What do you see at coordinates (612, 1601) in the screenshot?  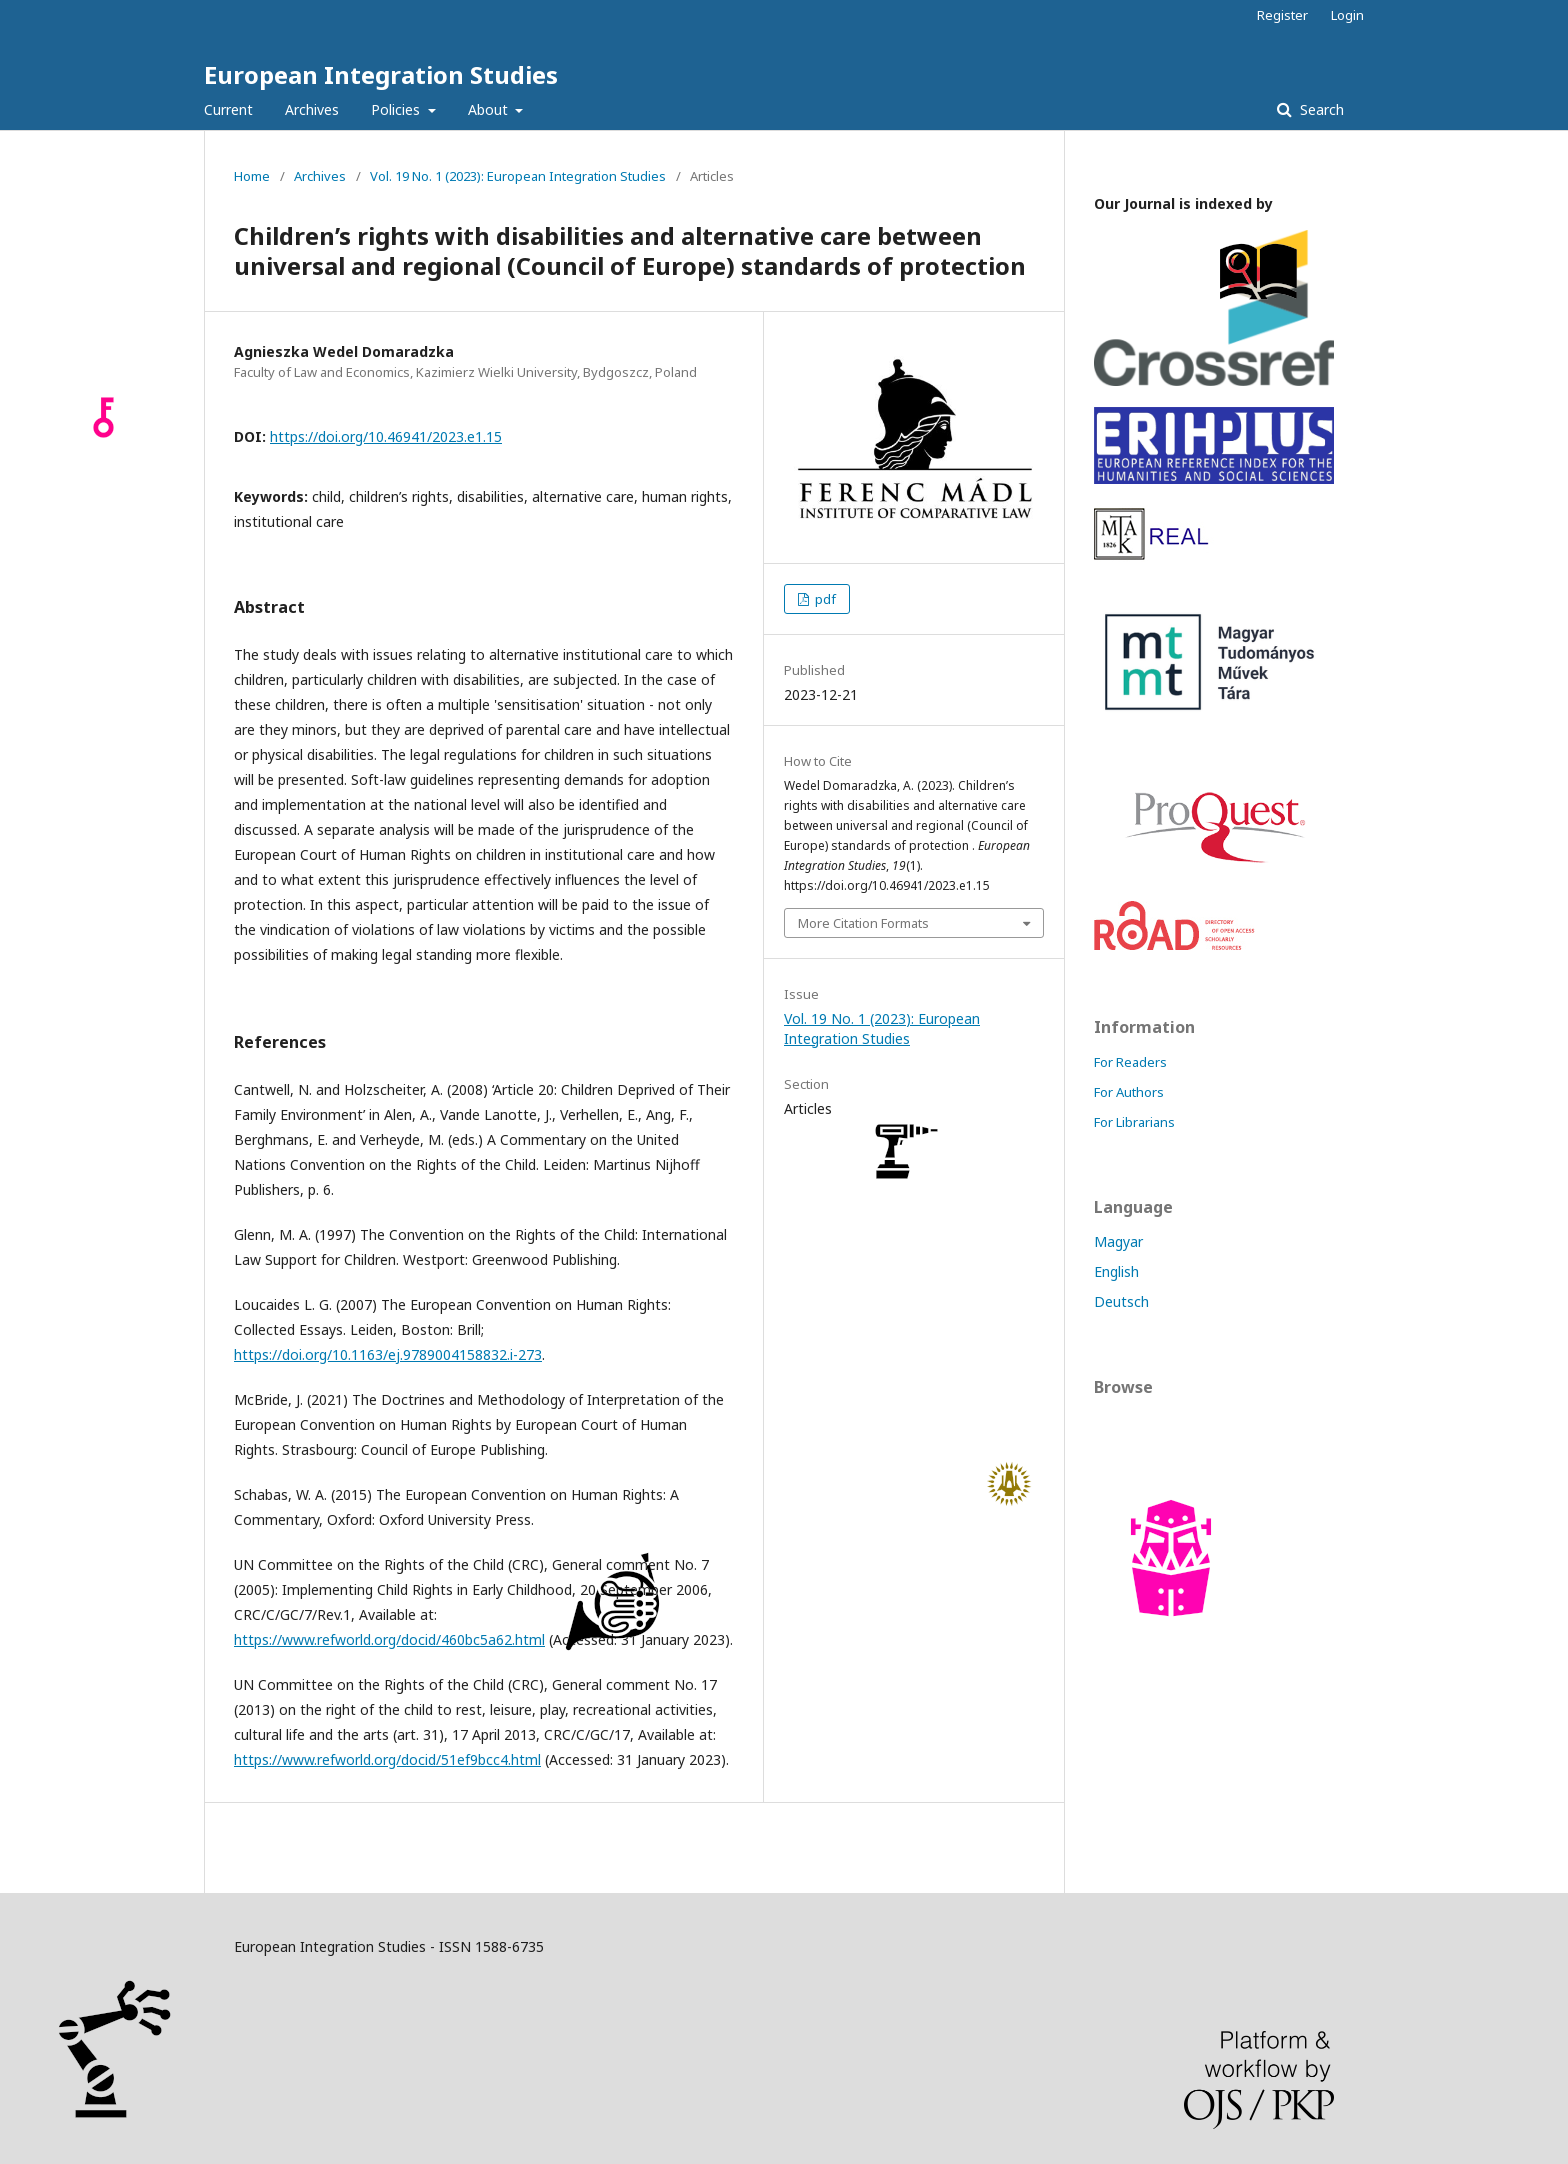 I see `access brass instrument sounds or samples` at bounding box center [612, 1601].